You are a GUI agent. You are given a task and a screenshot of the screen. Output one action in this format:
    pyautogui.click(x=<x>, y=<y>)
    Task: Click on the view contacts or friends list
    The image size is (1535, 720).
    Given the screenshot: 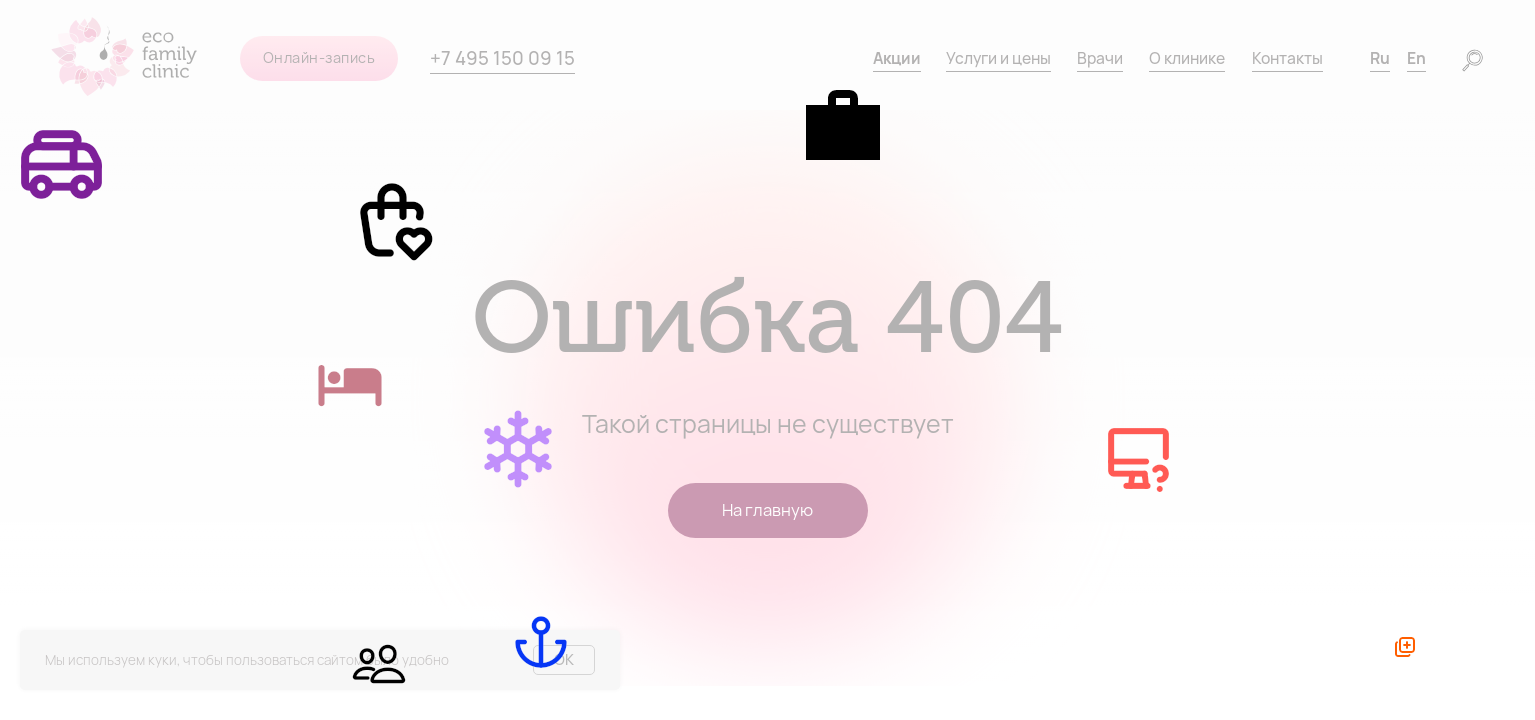 What is the action you would take?
    pyautogui.click(x=379, y=664)
    